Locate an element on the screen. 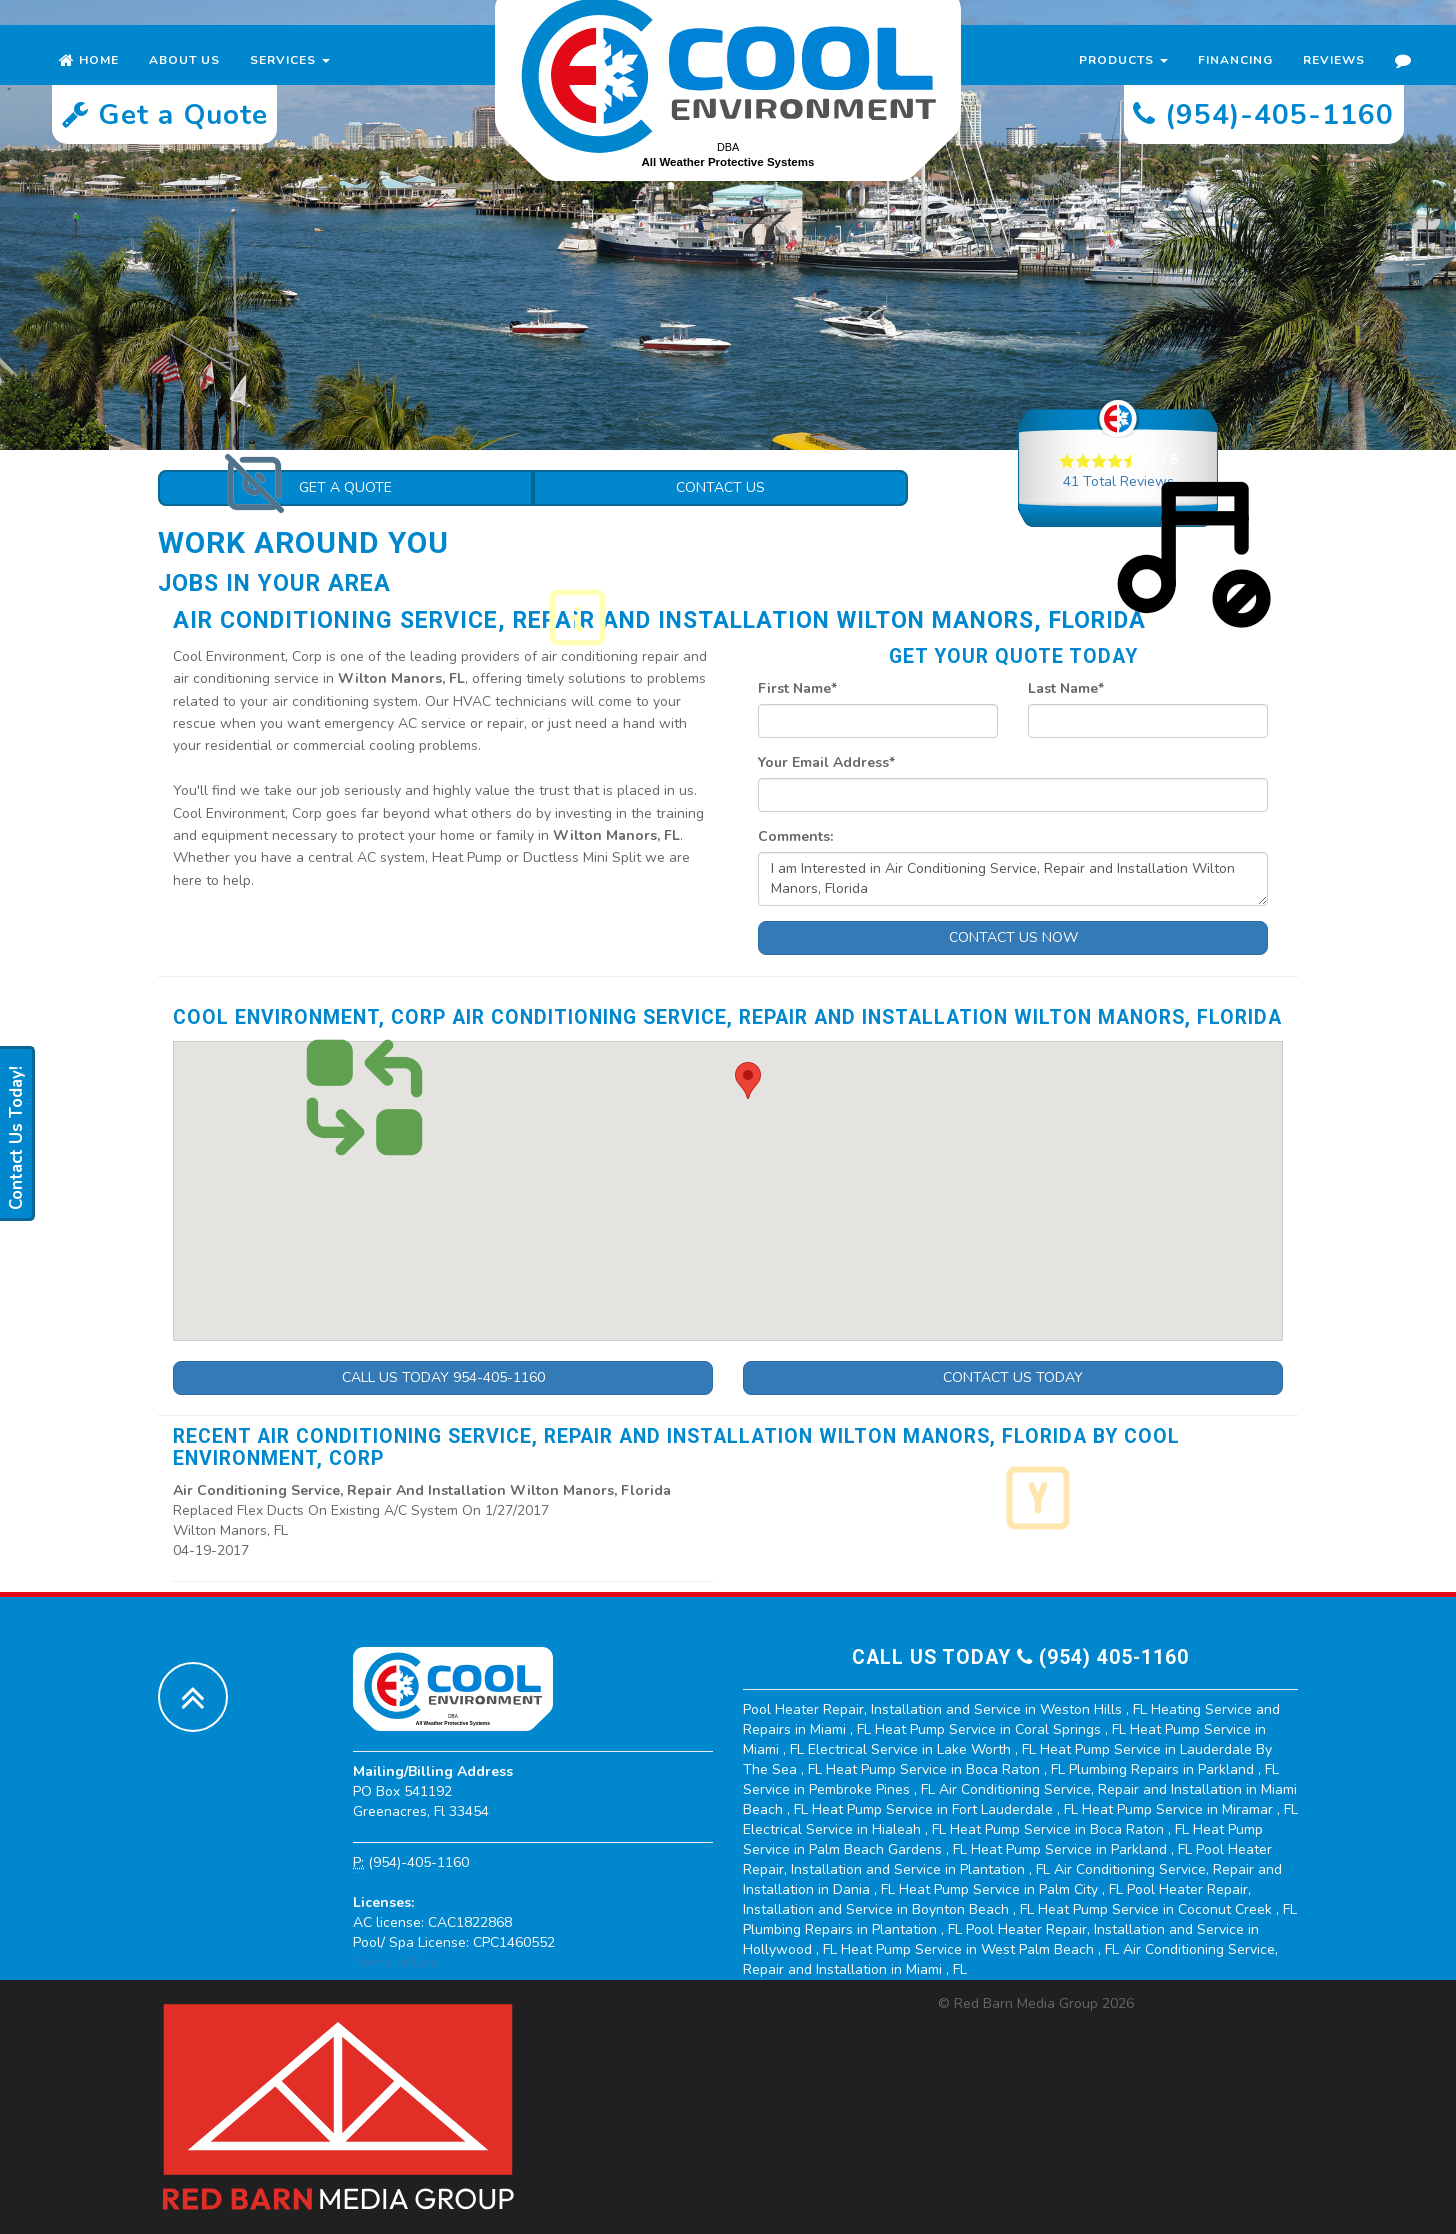 The height and width of the screenshot is (2234, 1456). indicates a keyboard key or shortcut for the letter Y is located at coordinates (1038, 1498).